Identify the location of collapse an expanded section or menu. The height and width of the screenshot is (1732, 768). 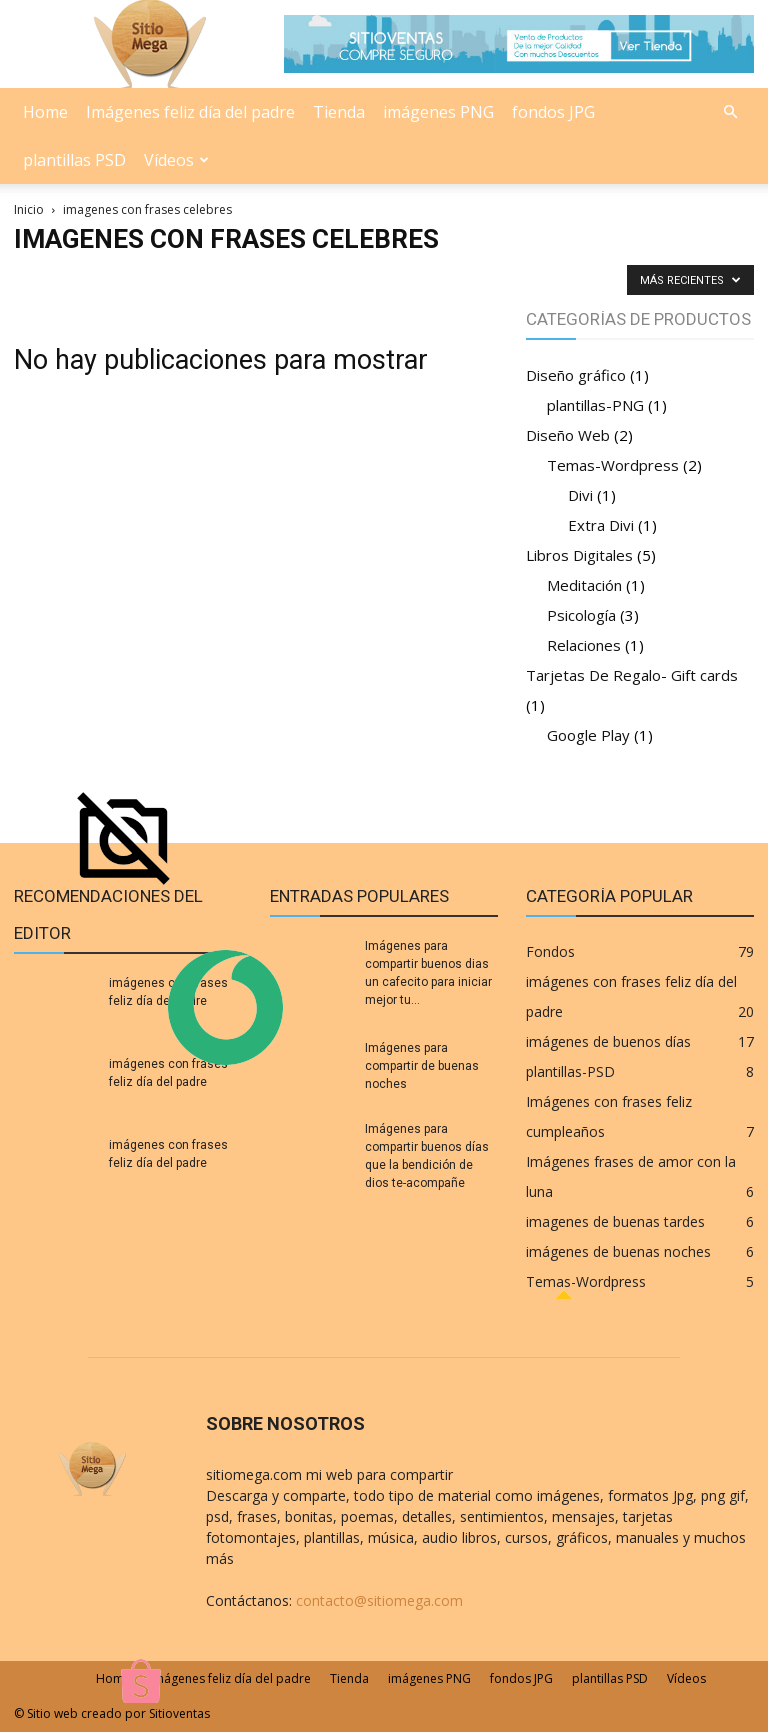
(564, 1296).